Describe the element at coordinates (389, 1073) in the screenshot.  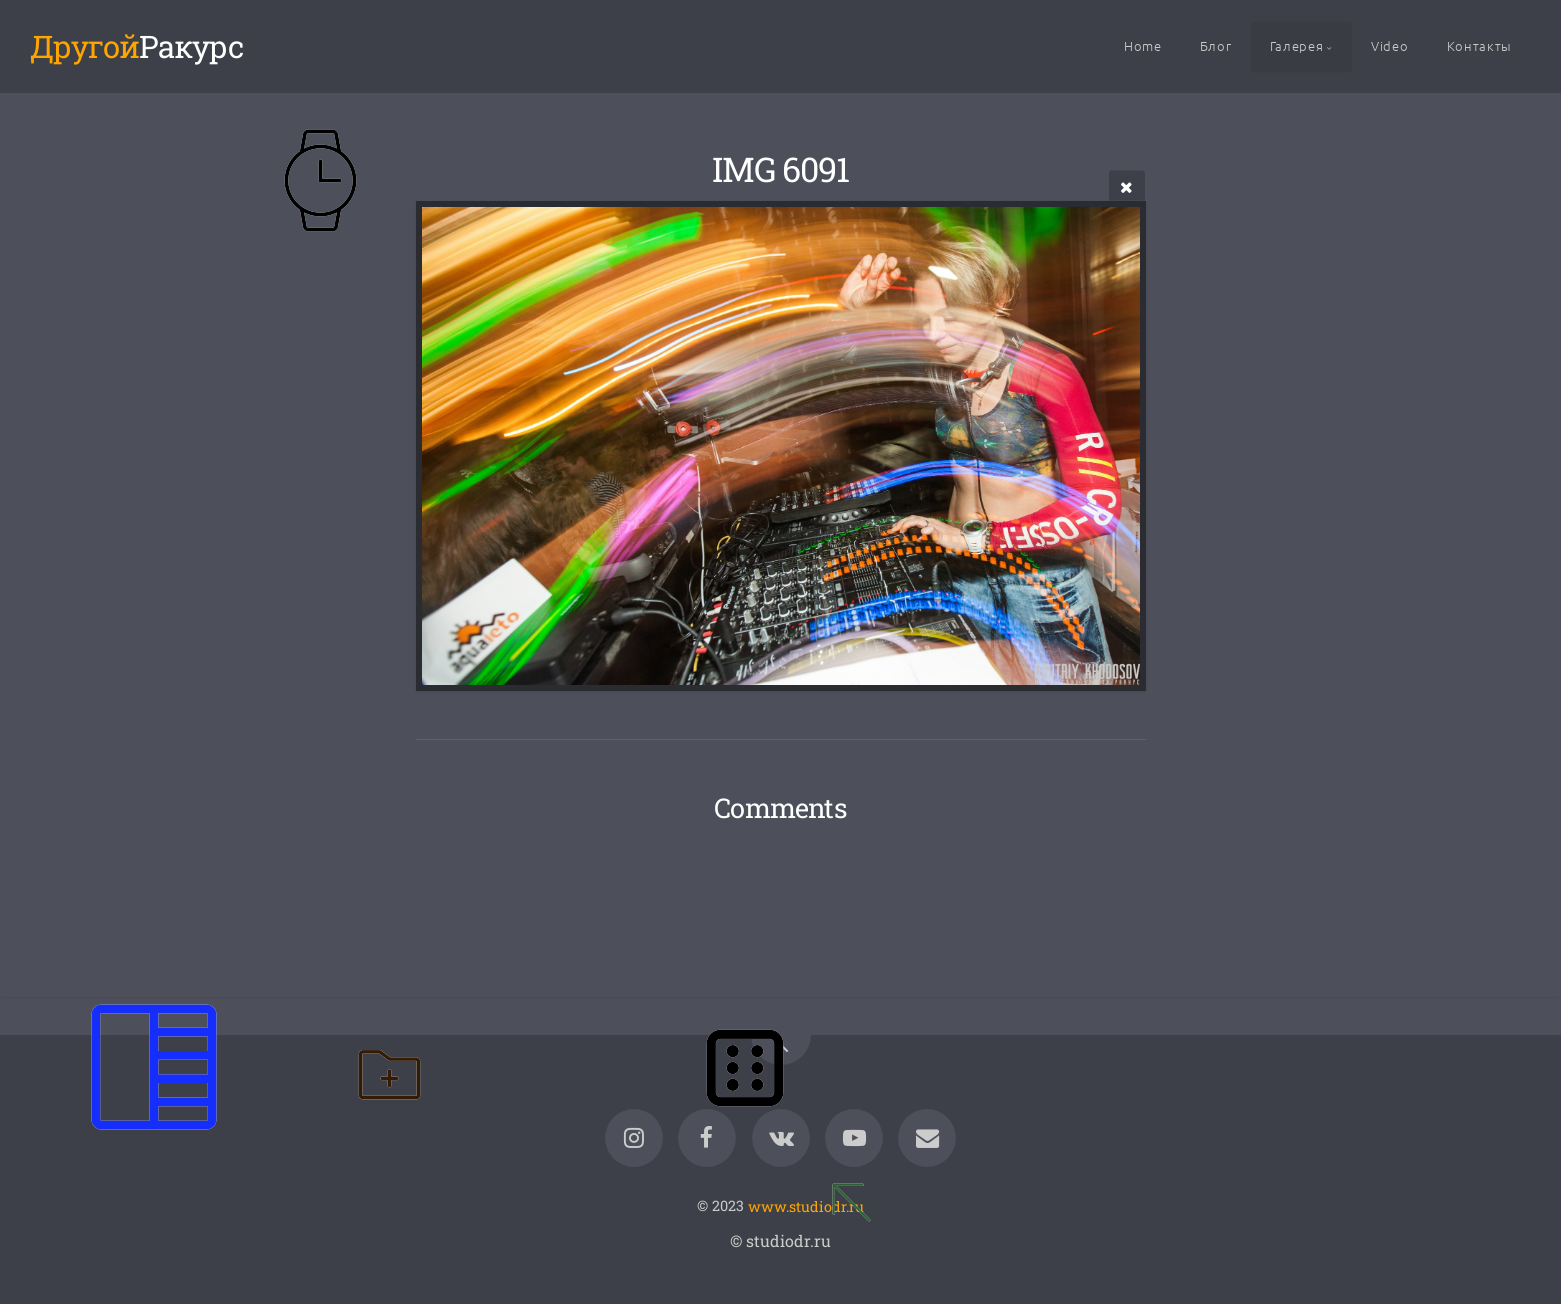
I see `create a new folder` at that location.